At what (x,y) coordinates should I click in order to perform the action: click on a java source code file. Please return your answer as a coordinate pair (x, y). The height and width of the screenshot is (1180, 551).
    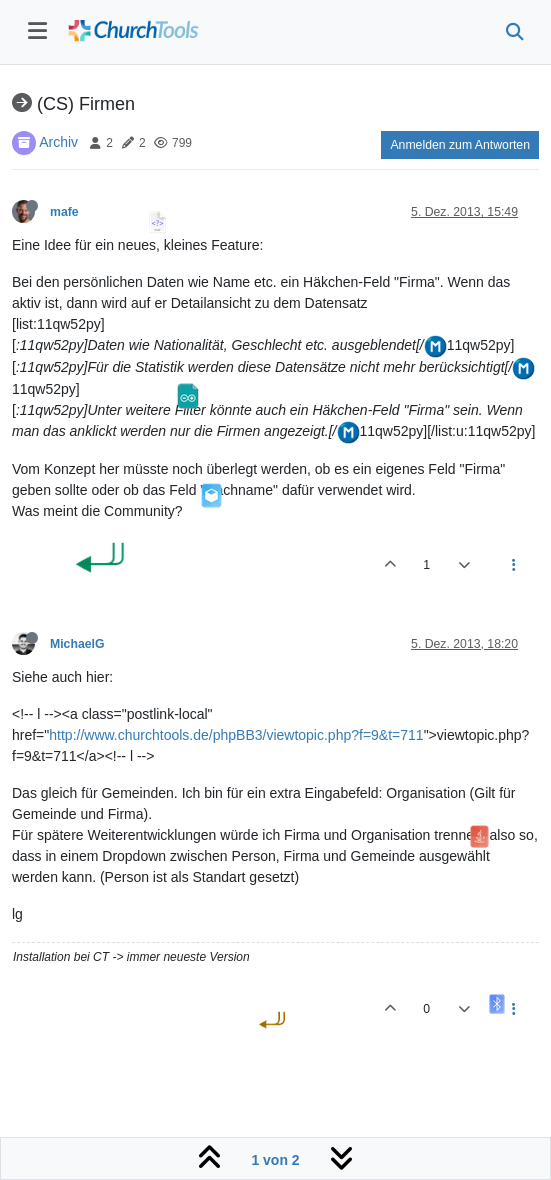
    Looking at the image, I should click on (479, 836).